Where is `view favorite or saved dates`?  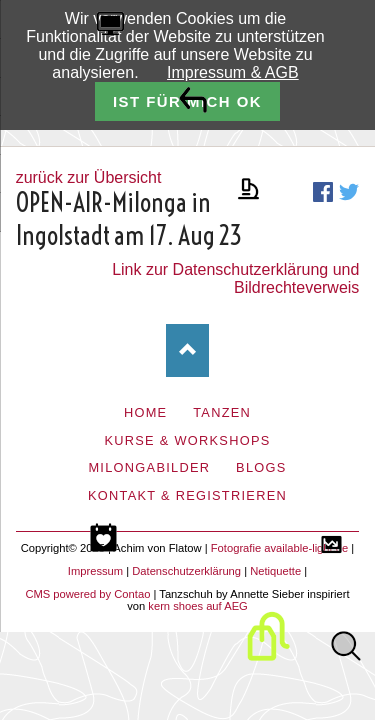
view favorite or saved dates is located at coordinates (103, 538).